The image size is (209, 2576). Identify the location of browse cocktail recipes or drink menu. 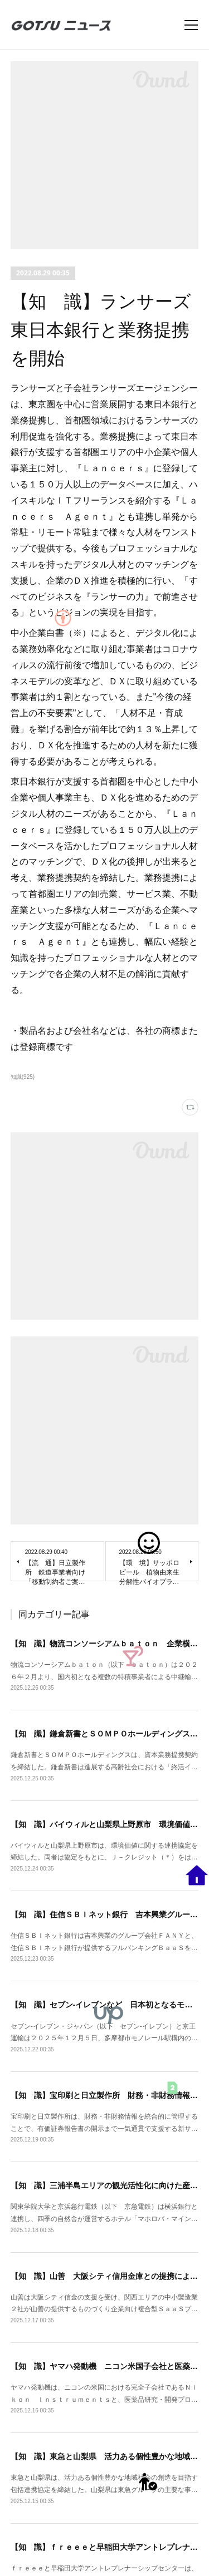
(132, 1657).